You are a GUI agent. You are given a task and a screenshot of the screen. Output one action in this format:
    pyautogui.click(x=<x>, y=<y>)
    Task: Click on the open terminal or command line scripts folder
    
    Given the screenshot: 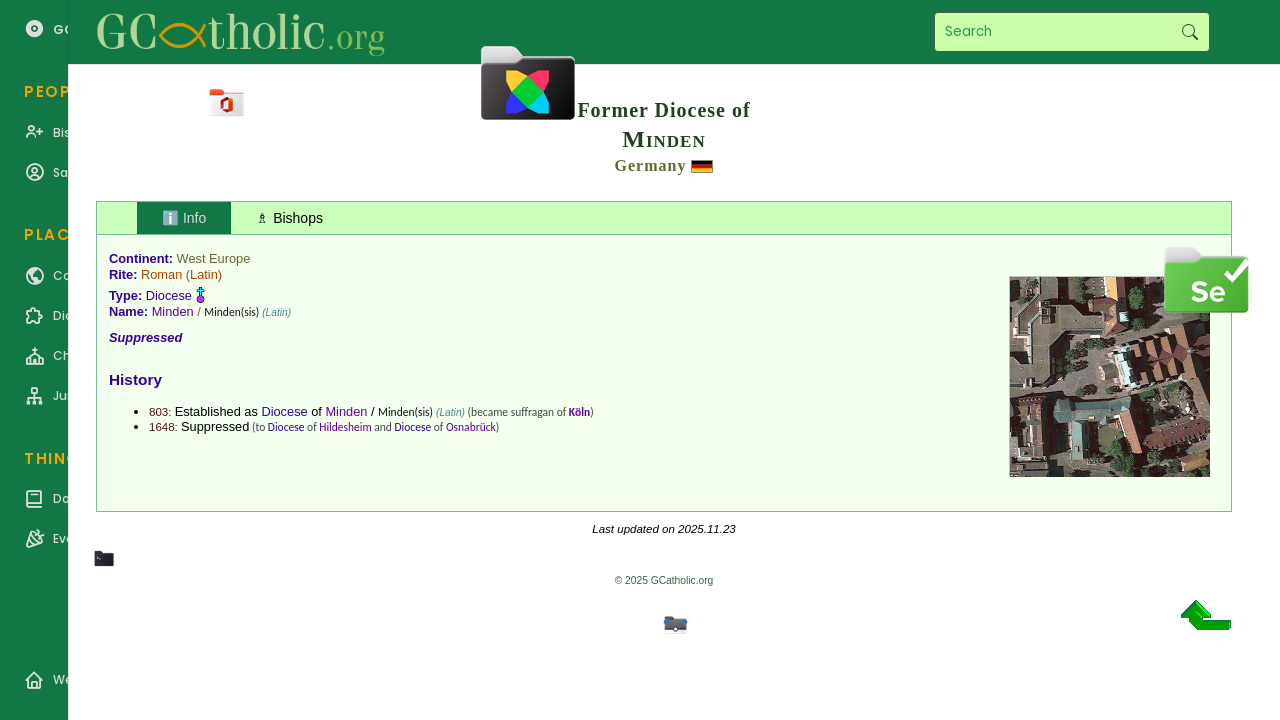 What is the action you would take?
    pyautogui.click(x=104, y=559)
    